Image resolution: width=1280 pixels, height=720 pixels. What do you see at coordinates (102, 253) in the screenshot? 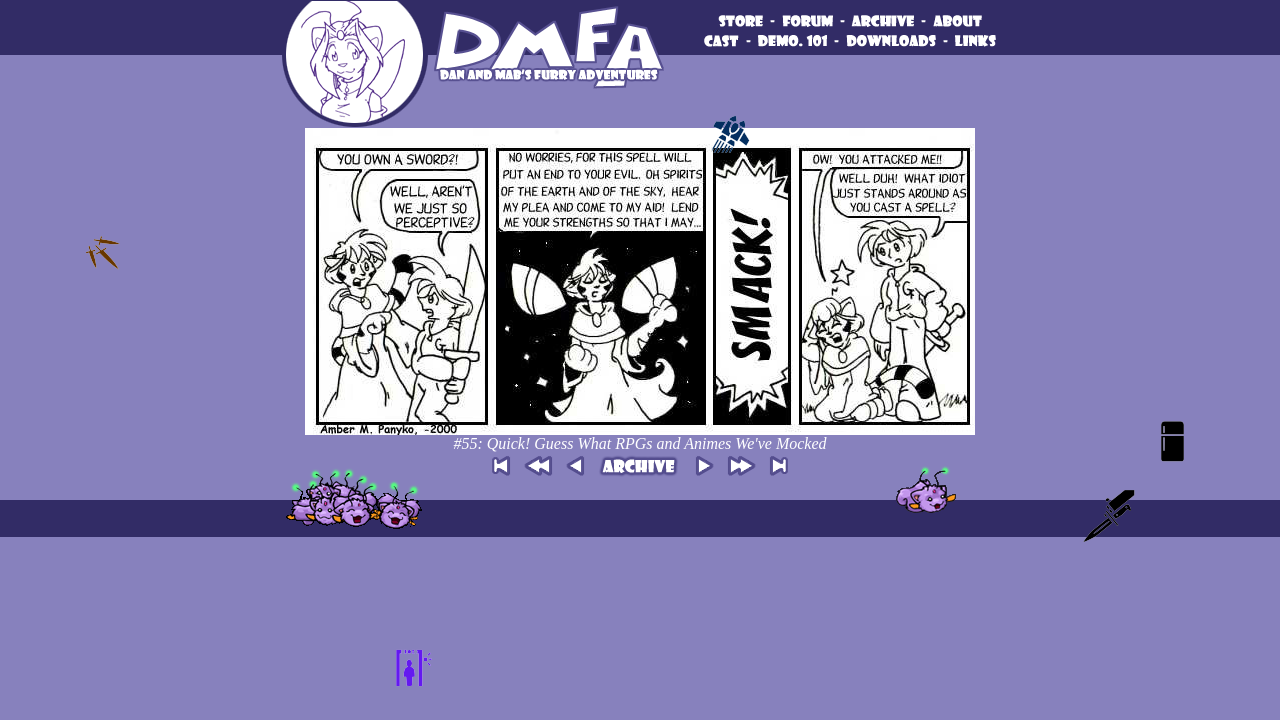
I see `assassin or rogue character class icon` at bounding box center [102, 253].